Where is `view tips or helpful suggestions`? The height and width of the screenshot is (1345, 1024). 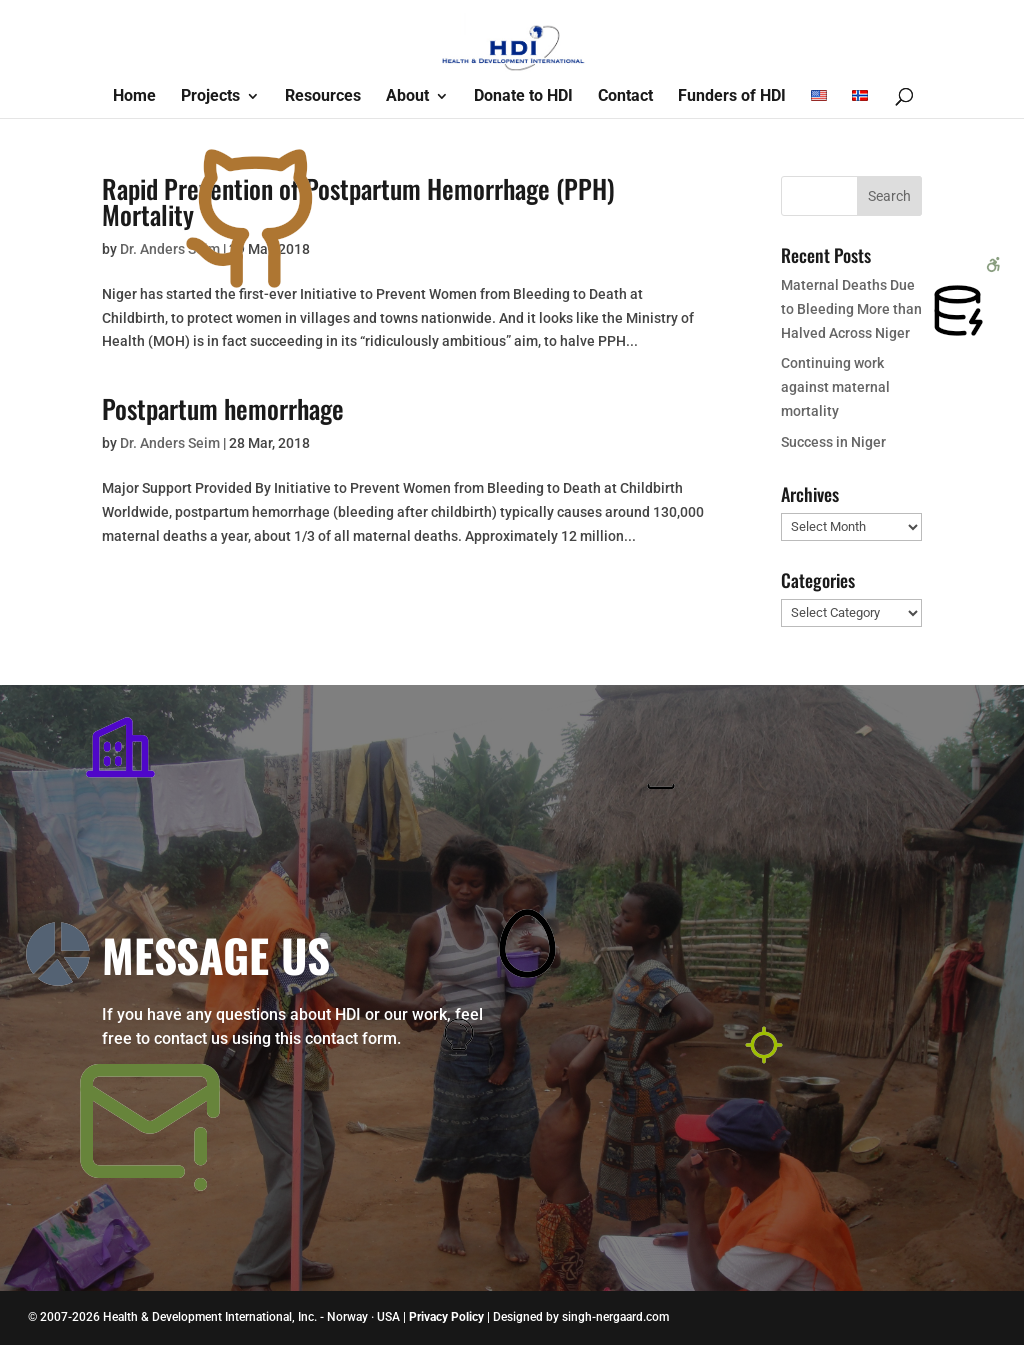
view tips or helpful suggestions is located at coordinates (459, 1037).